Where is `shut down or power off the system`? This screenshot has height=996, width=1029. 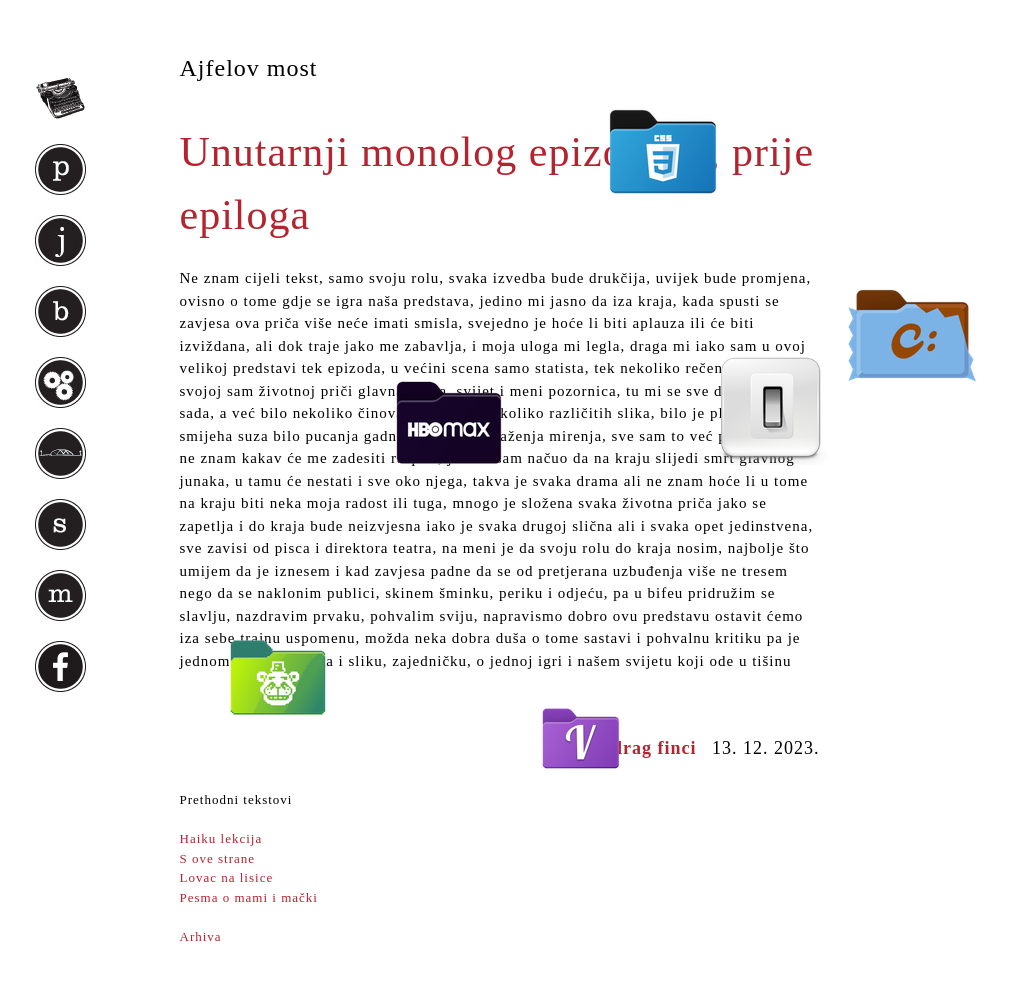 shut down or power off the system is located at coordinates (770, 407).